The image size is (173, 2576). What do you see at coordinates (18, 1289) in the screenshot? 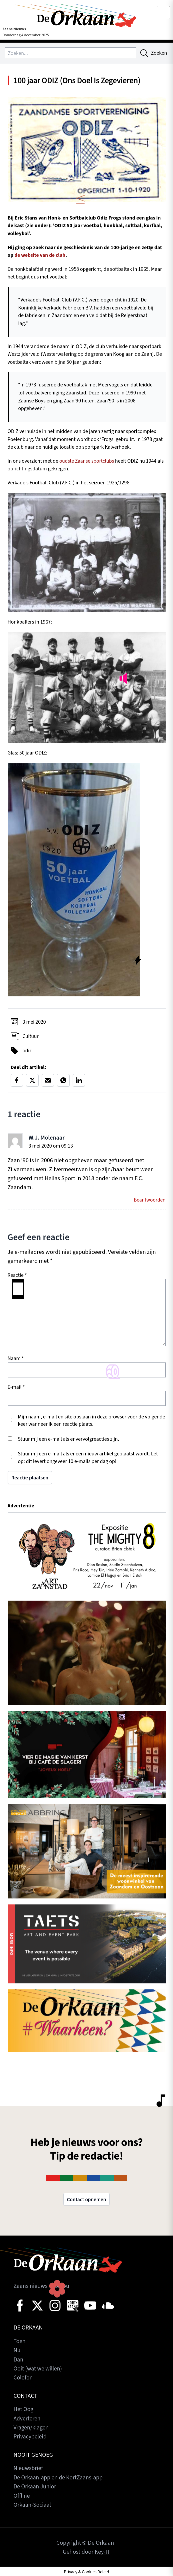
I see `access mobile device settings` at bounding box center [18, 1289].